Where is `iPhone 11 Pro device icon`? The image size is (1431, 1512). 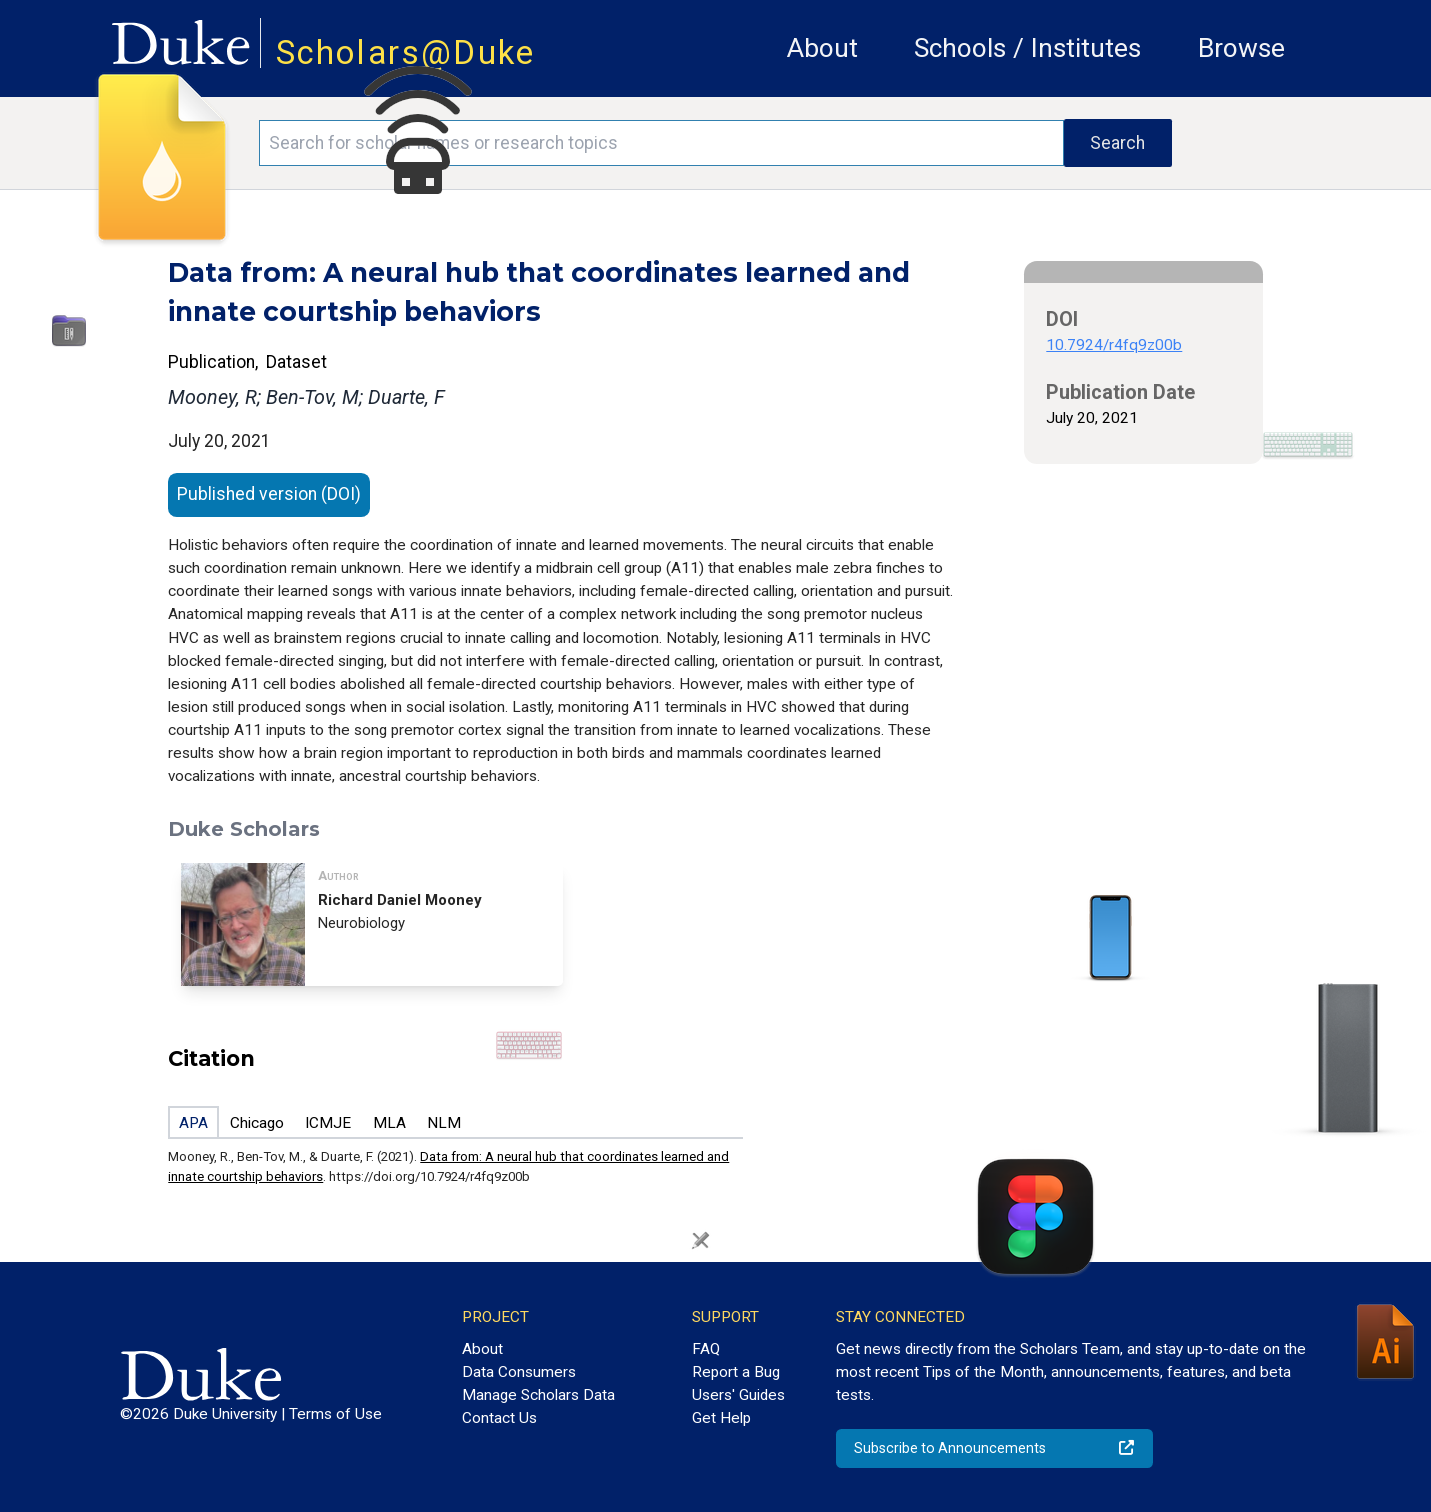
iPhone 11 Pro device icon is located at coordinates (1110, 938).